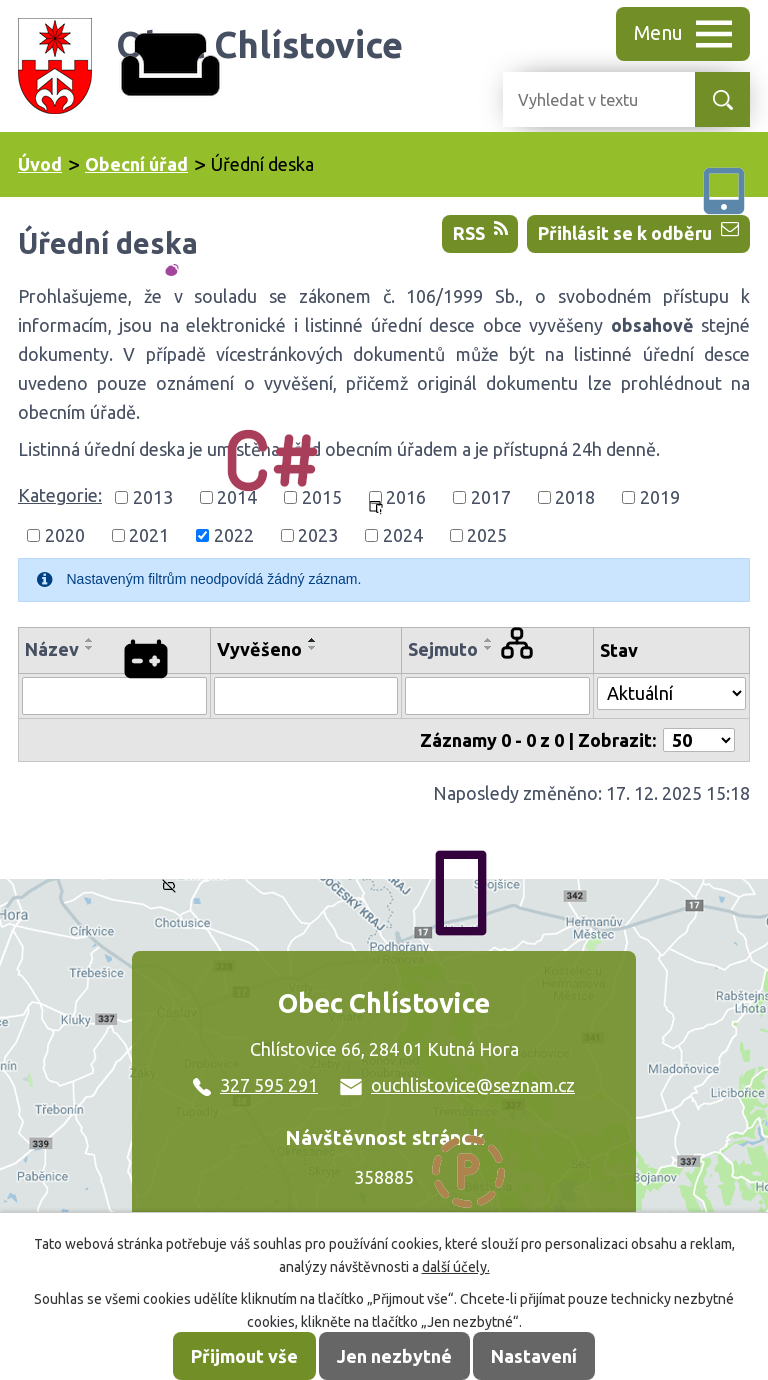  Describe the element at coordinates (170, 64) in the screenshot. I see `view weekend or leisure activities` at that location.